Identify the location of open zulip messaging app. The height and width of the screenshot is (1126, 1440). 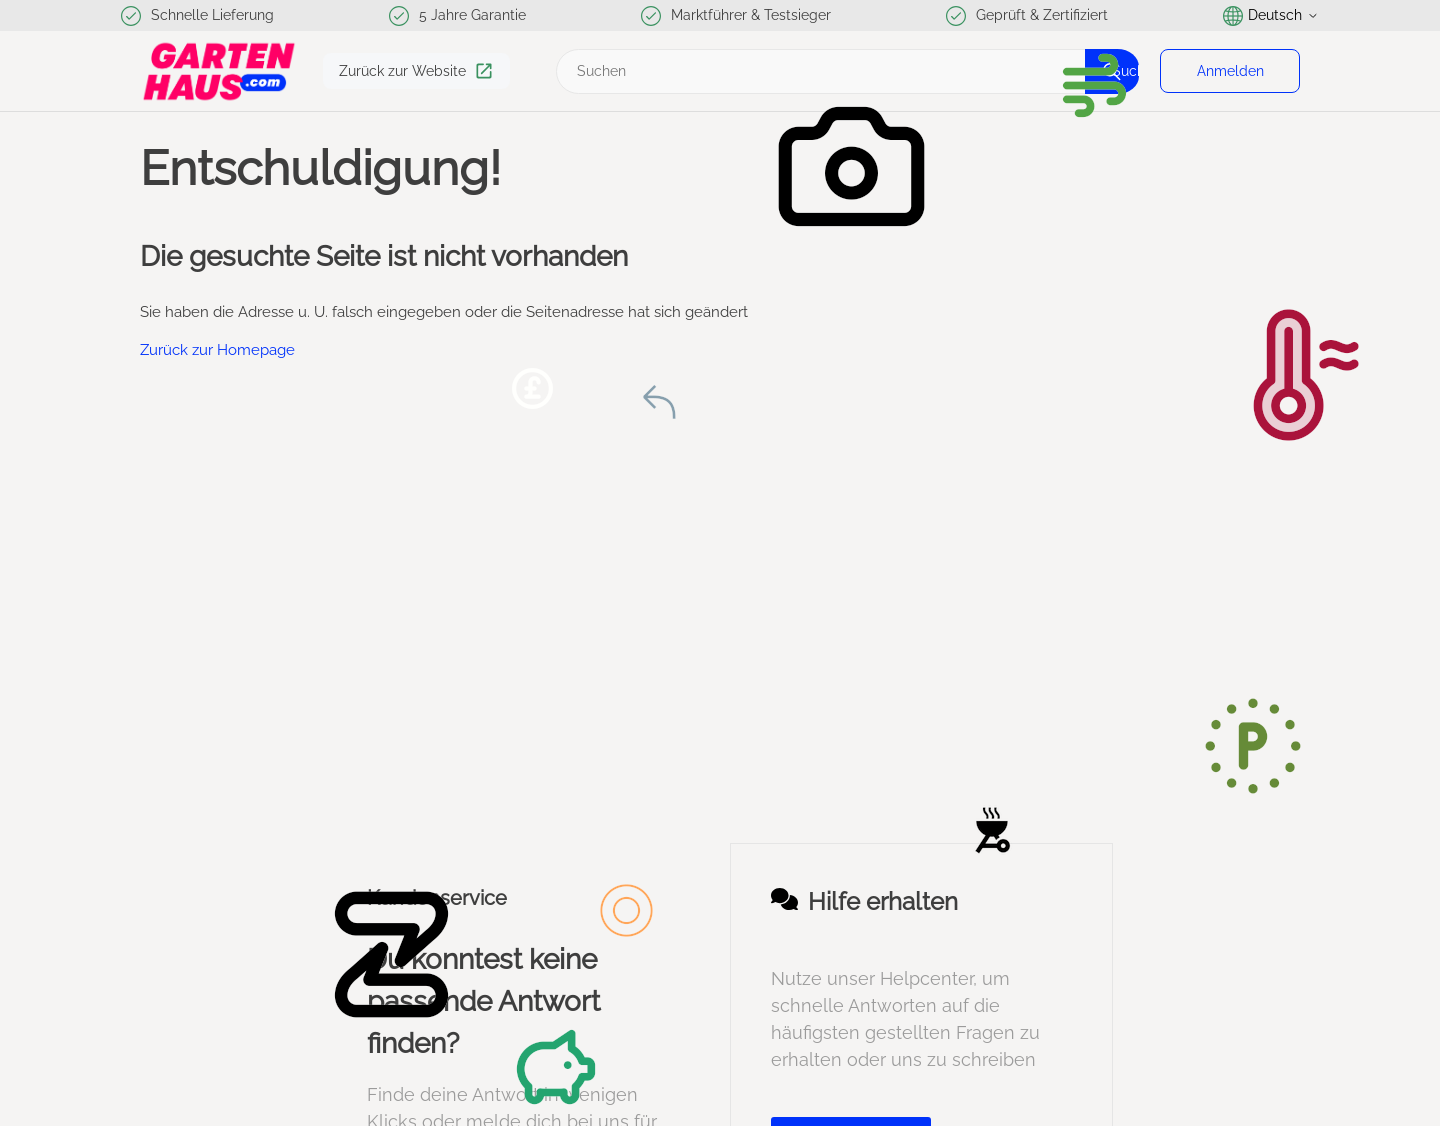
(391, 954).